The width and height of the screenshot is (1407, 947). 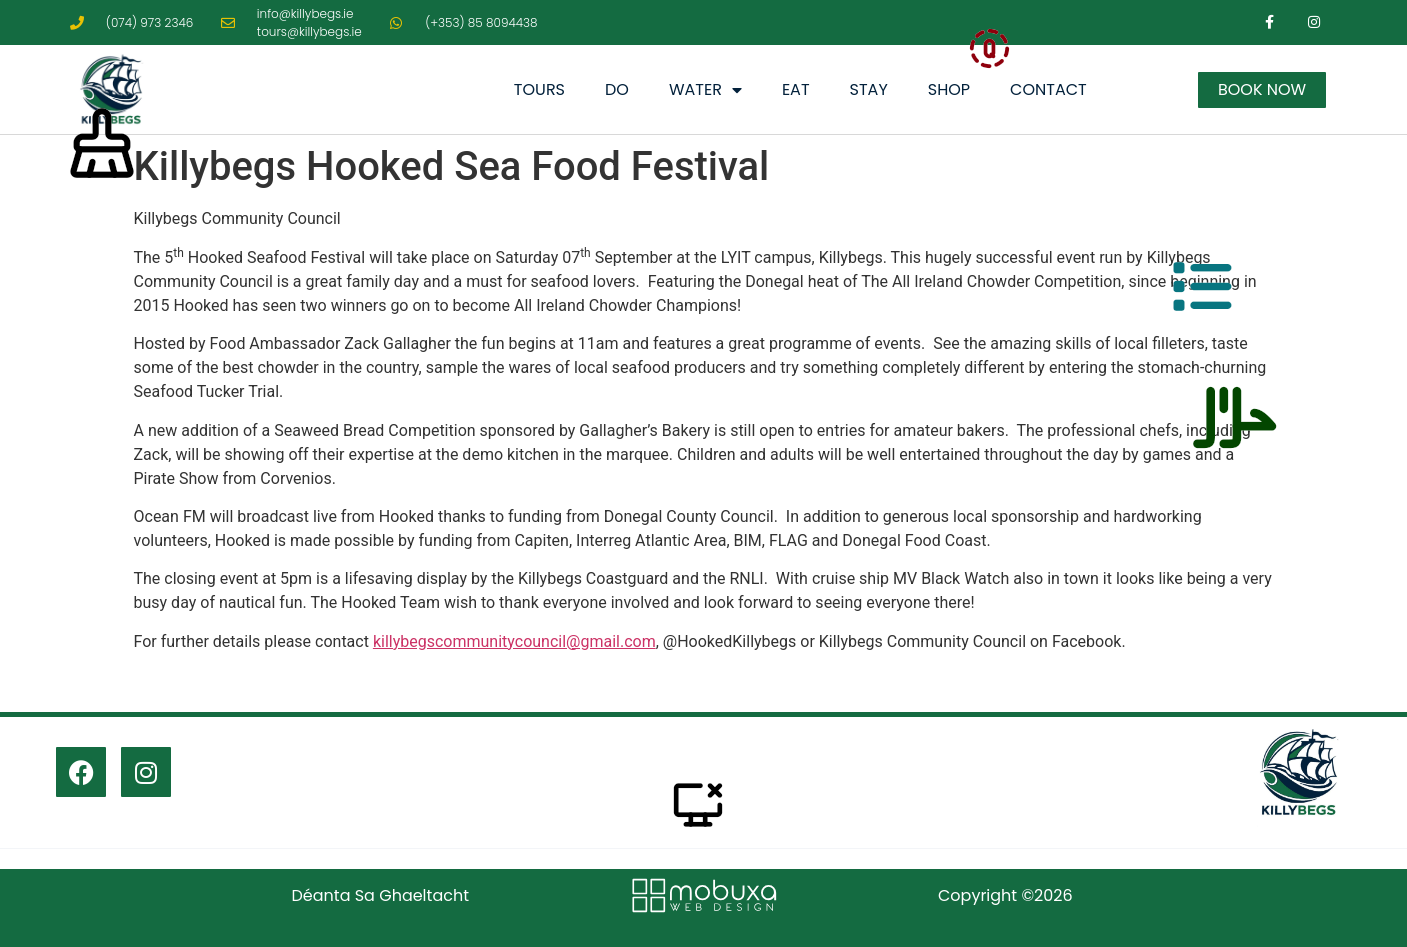 What do you see at coordinates (102, 143) in the screenshot?
I see `clear cache or temporary files` at bounding box center [102, 143].